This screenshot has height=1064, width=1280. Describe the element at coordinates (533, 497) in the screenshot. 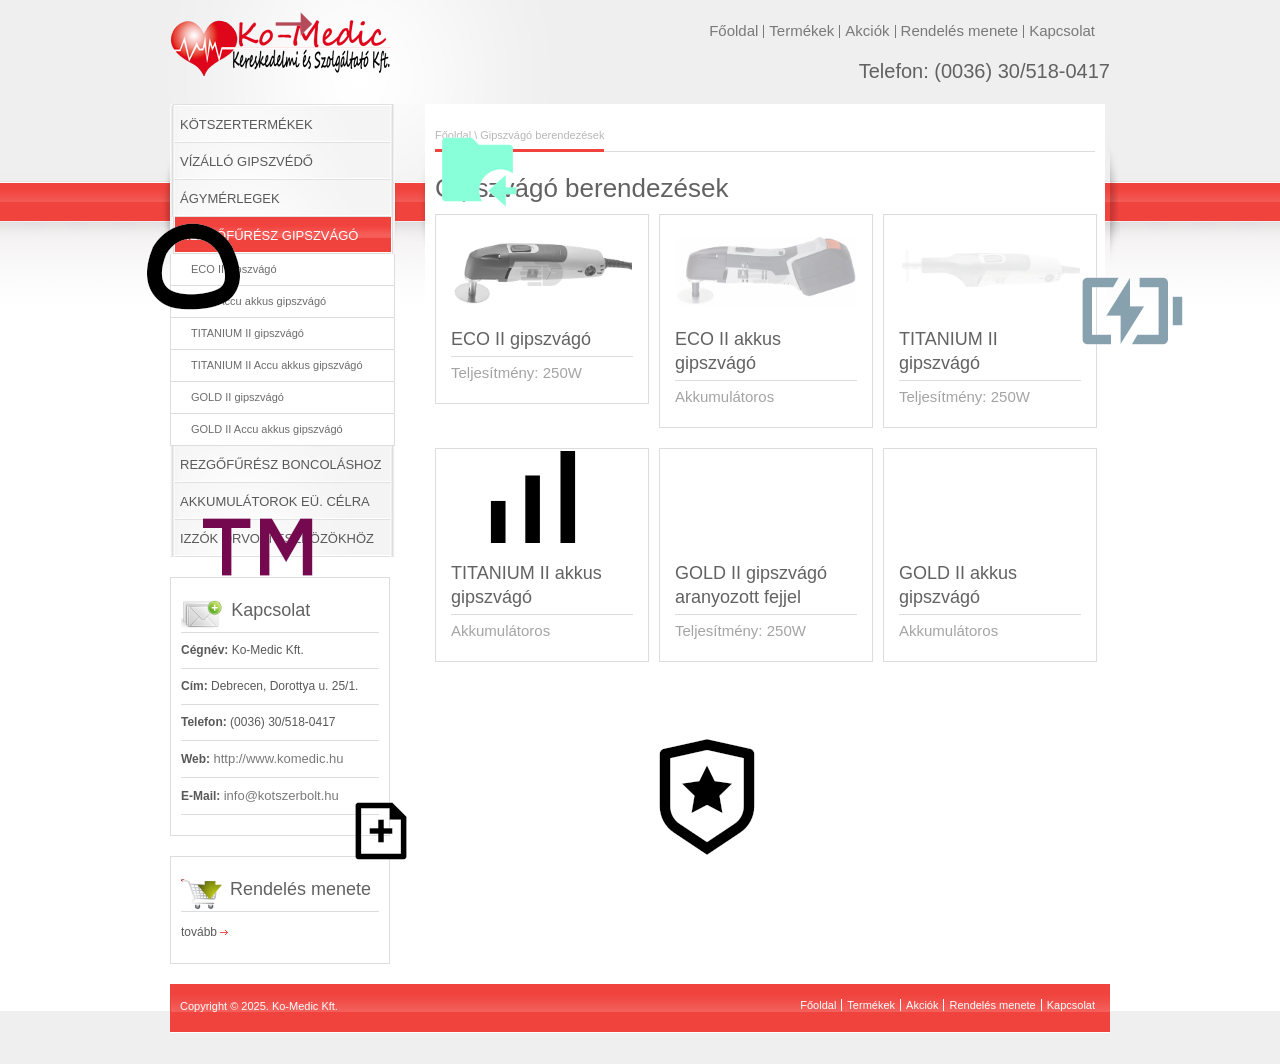

I see `simple analytics logo` at that location.